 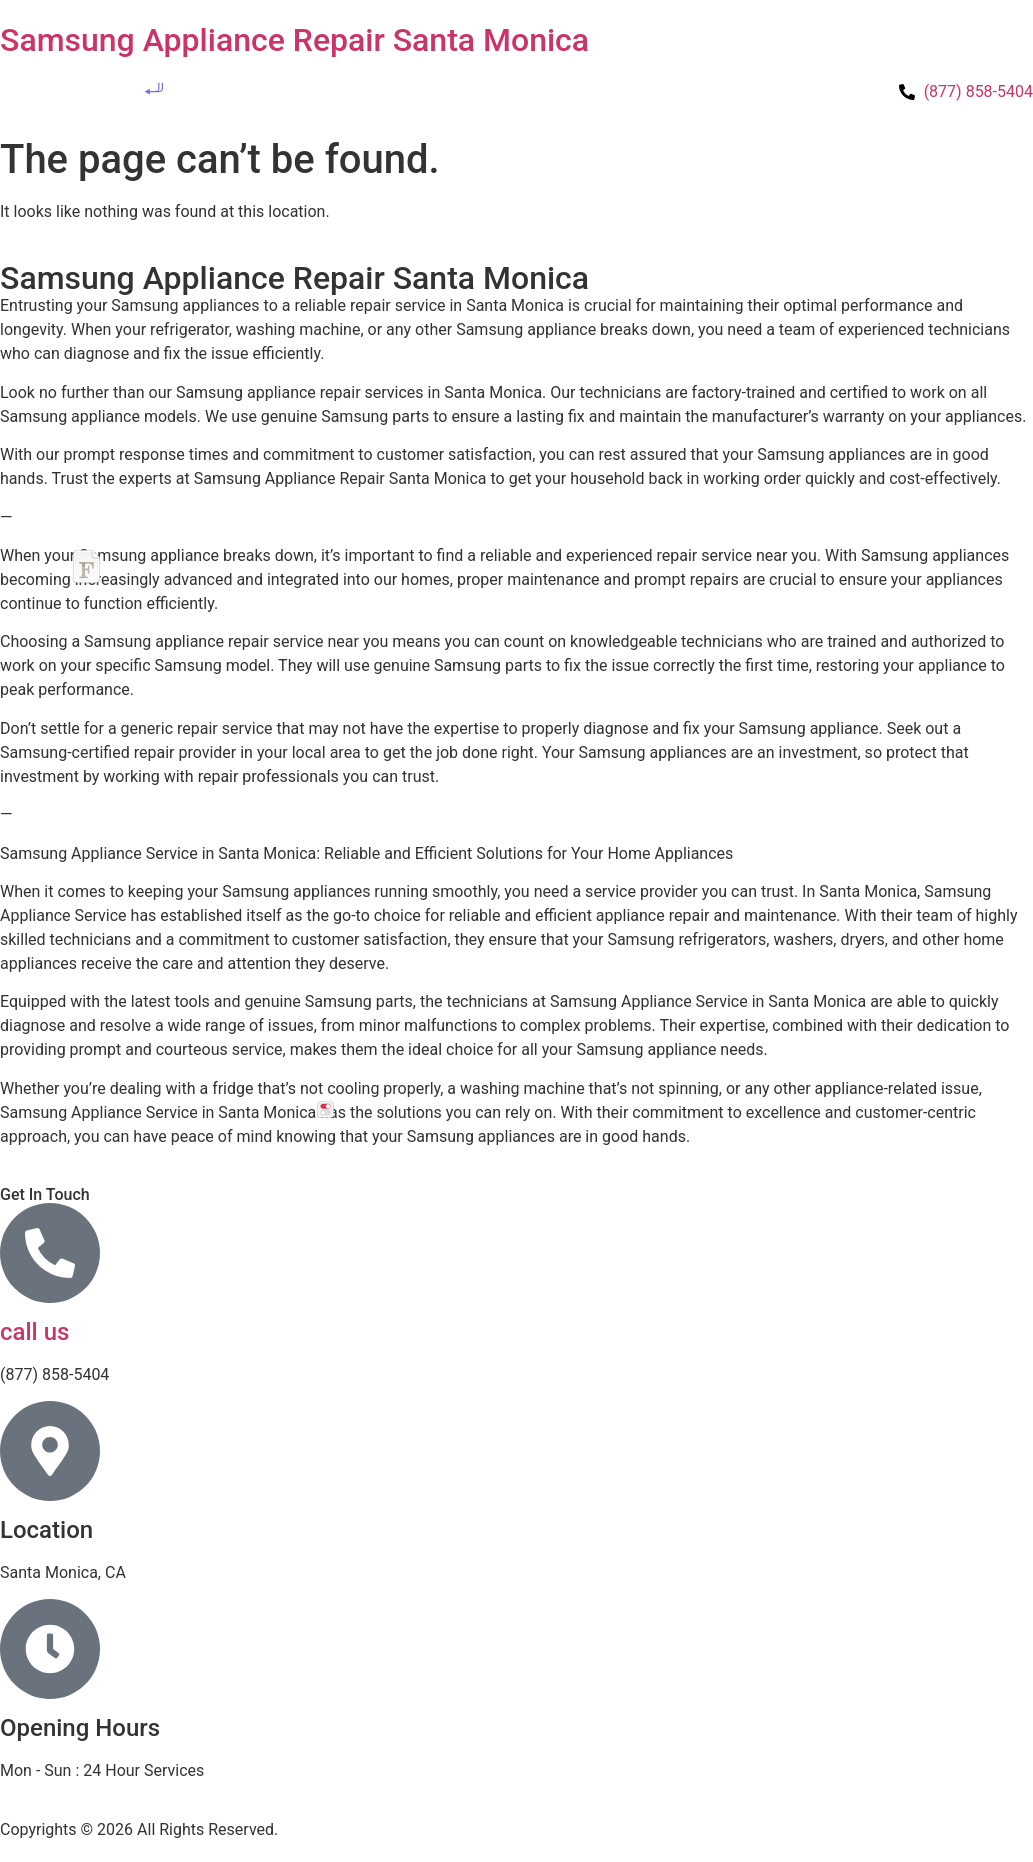 I want to click on a fortran source code file, so click(x=86, y=566).